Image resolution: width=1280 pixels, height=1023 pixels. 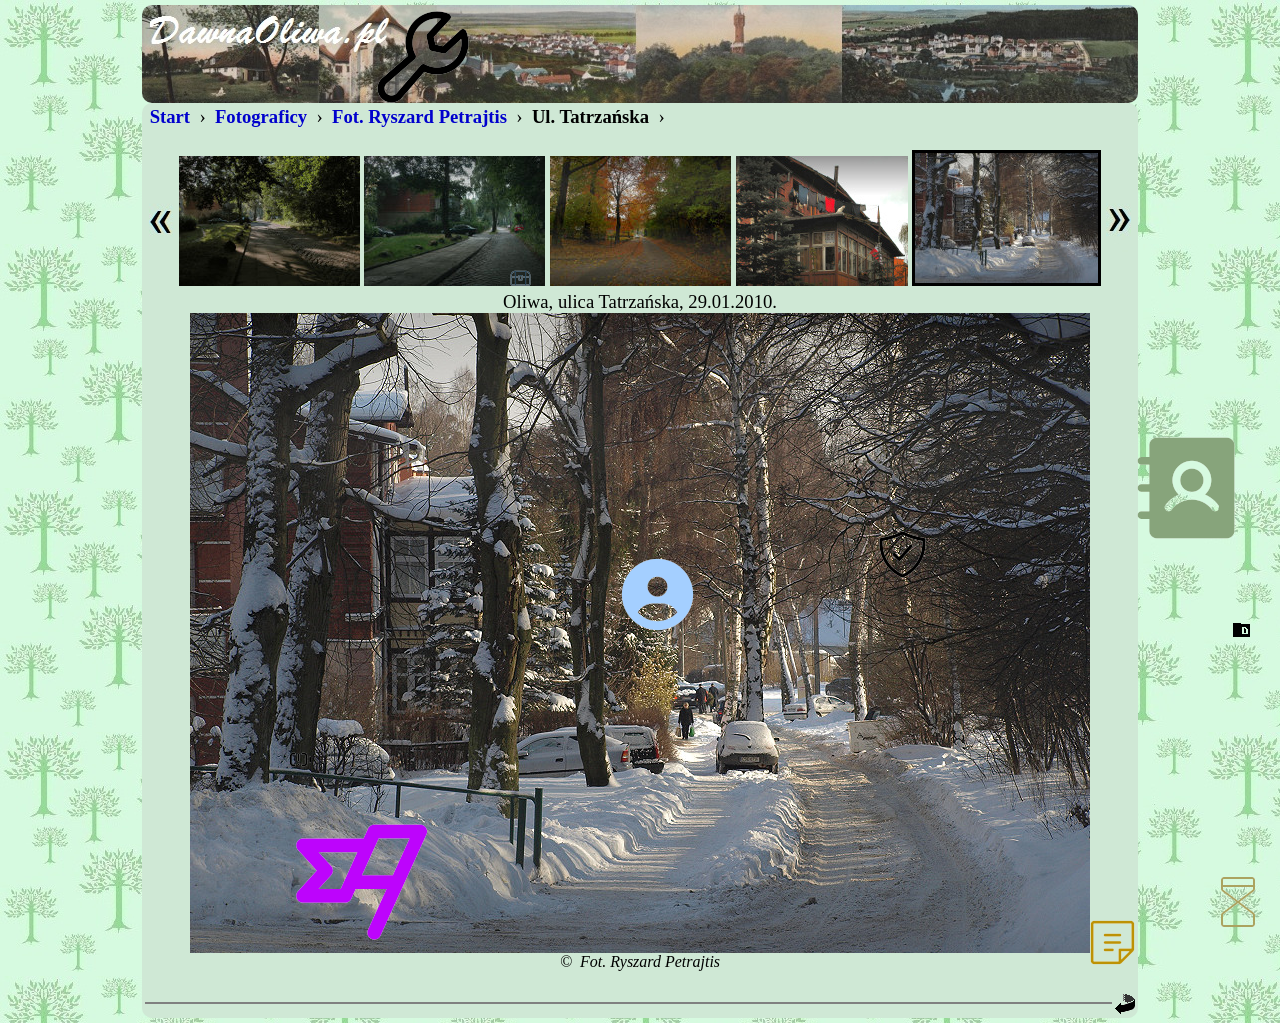 I want to click on indicates low battery warning, so click(x=300, y=759).